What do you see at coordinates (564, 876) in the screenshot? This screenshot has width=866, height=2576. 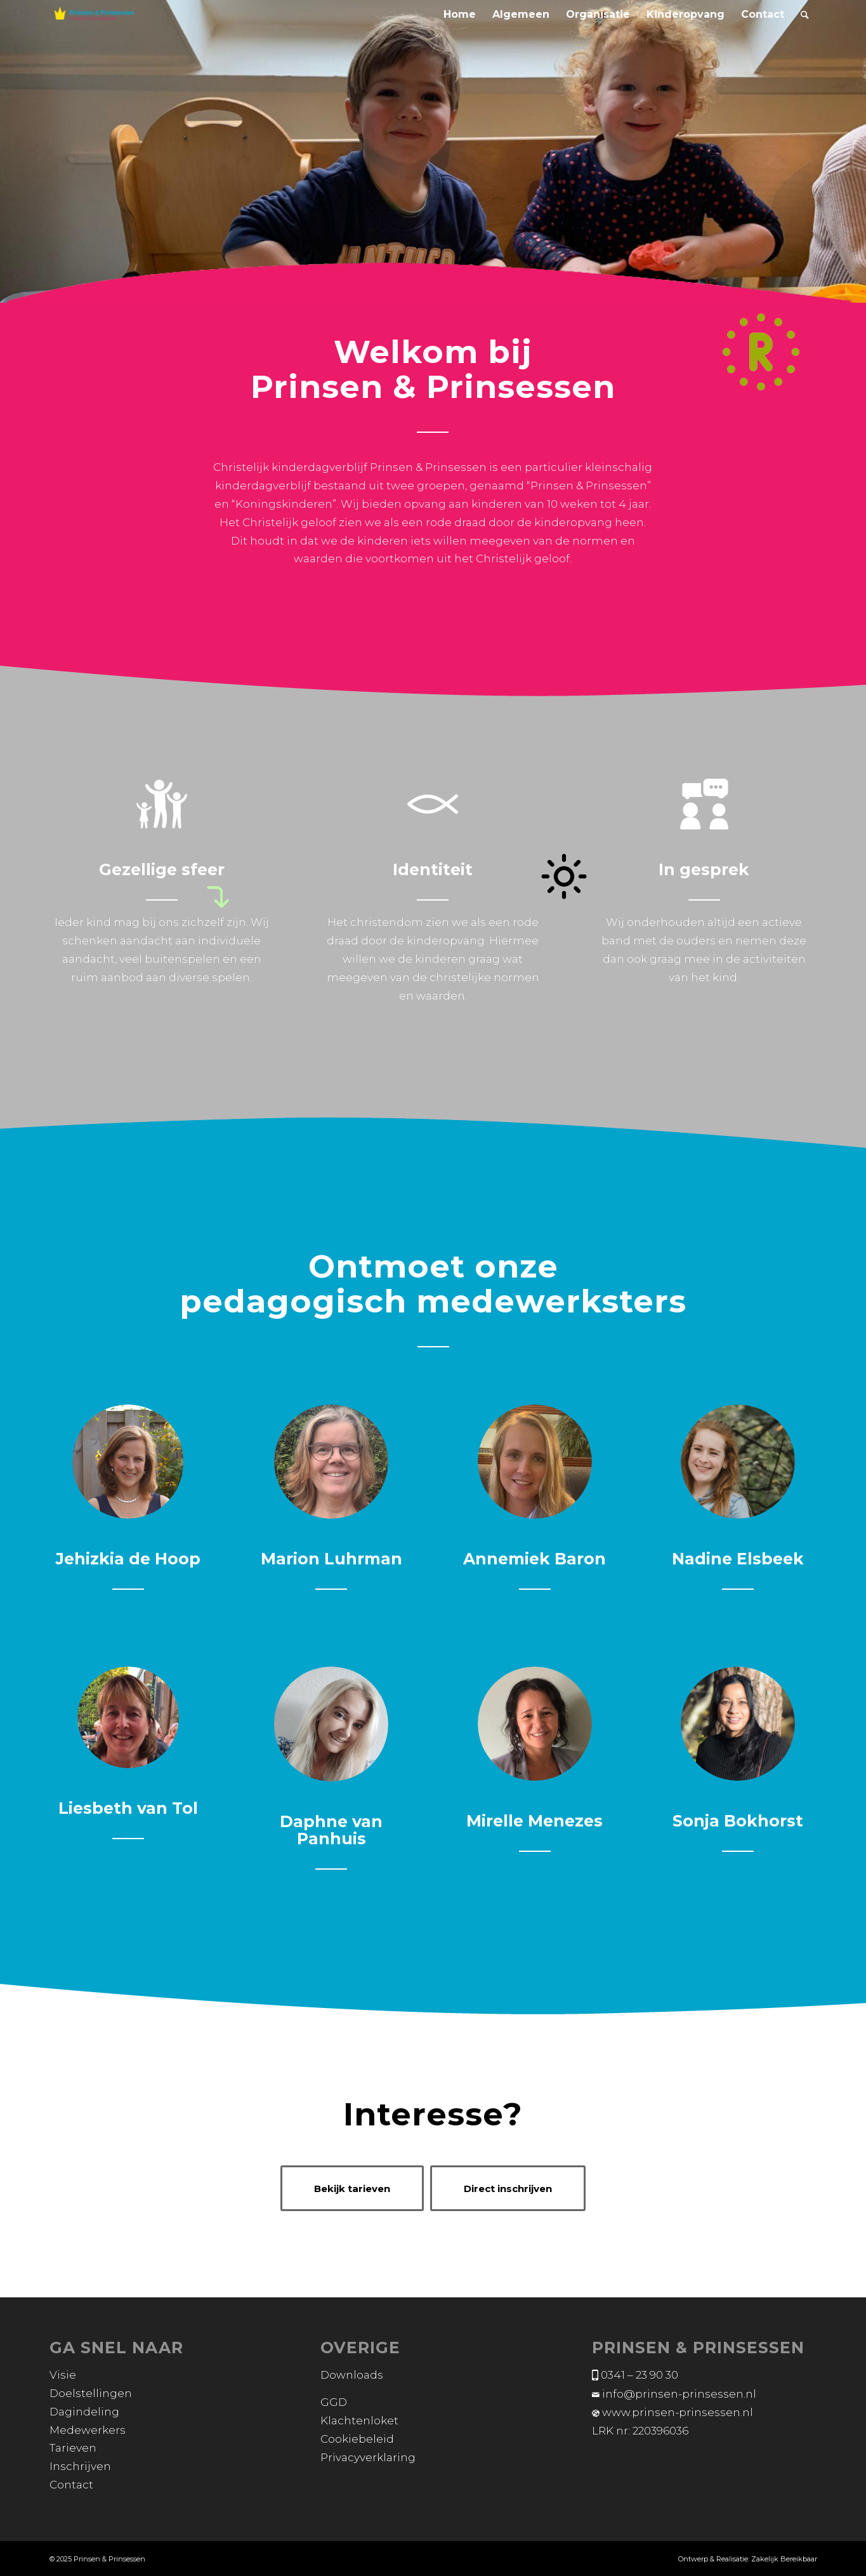 I see `switch to light mode` at bounding box center [564, 876].